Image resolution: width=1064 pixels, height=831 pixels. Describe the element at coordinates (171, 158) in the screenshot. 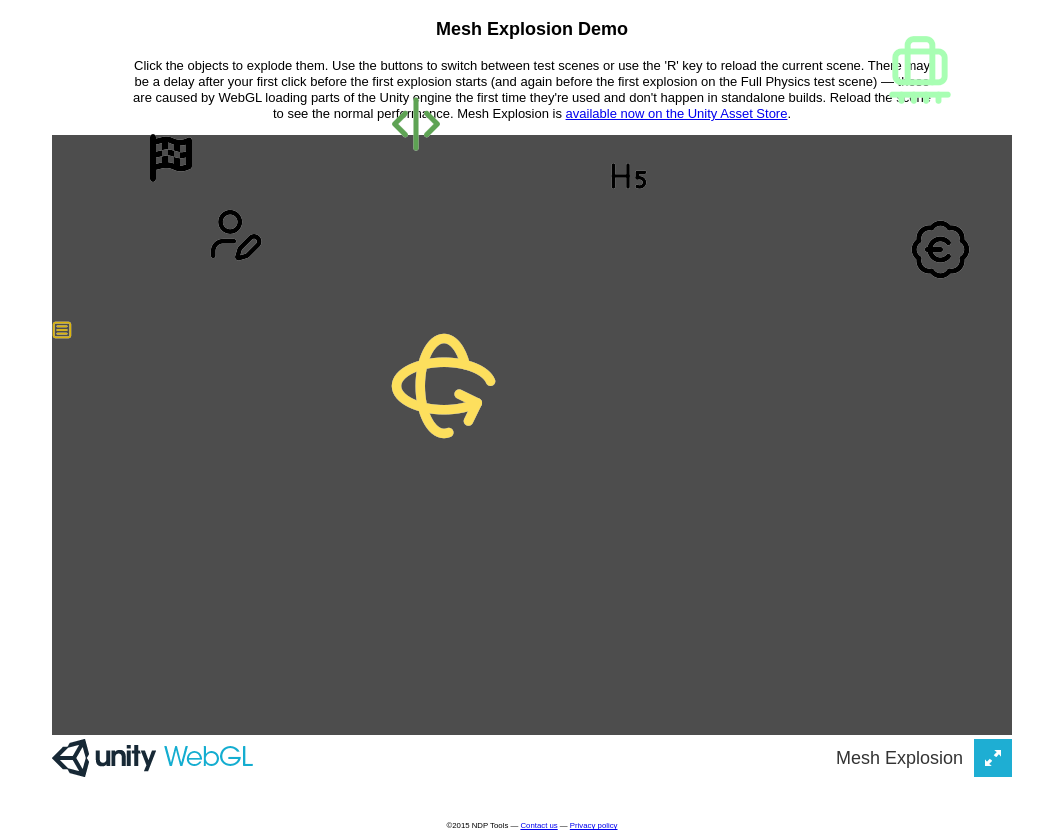

I see `indicates completion or finish point` at that location.